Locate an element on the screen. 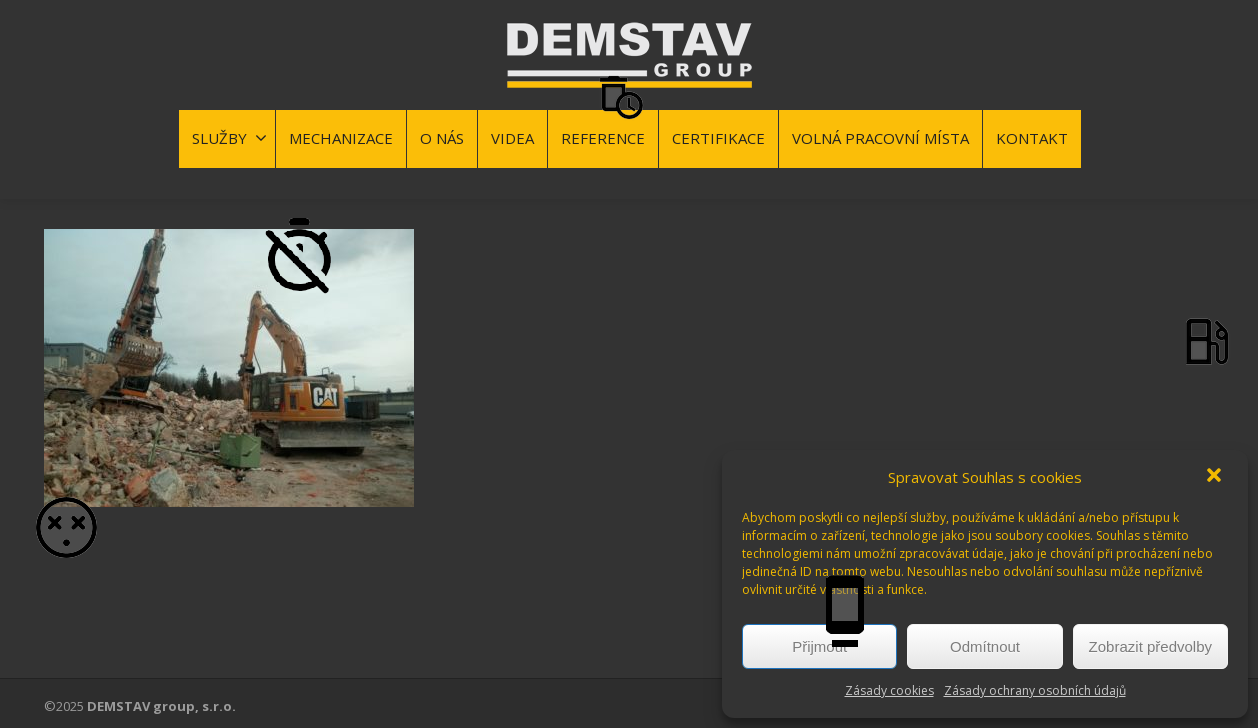  timer is disabled or off is located at coordinates (299, 256).